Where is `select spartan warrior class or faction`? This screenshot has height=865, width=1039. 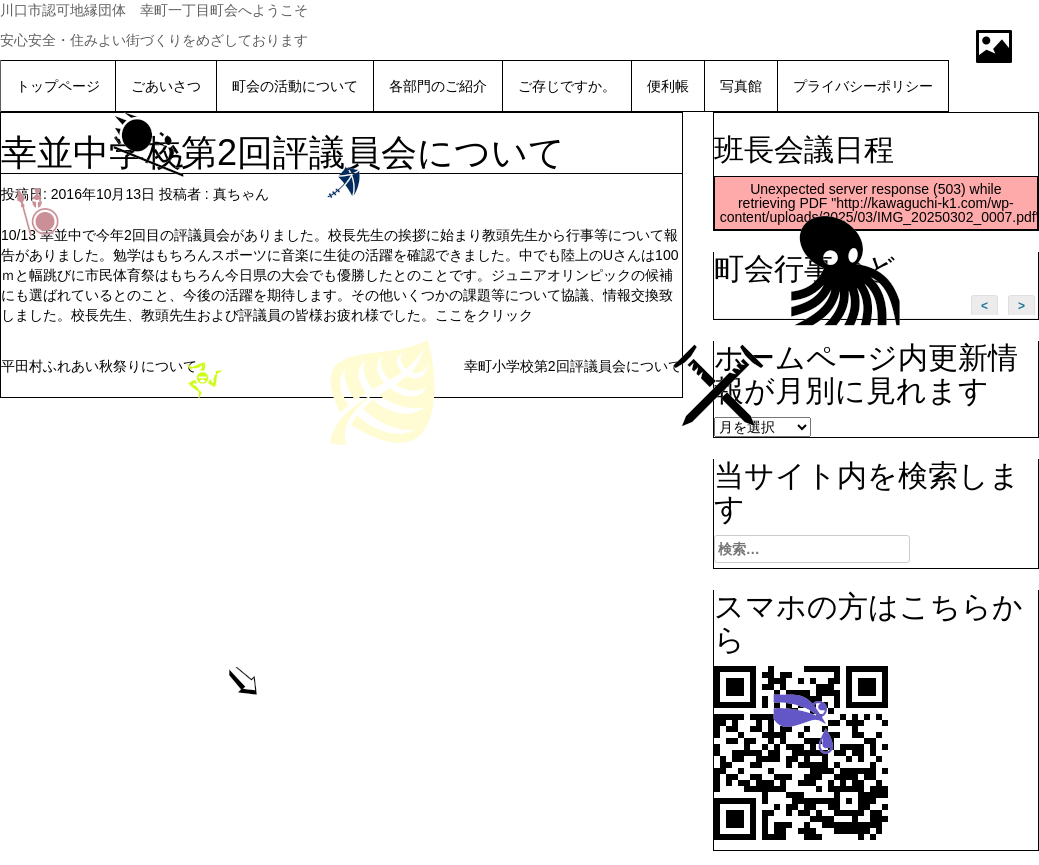
select spartan warrior class or faction is located at coordinates (35, 211).